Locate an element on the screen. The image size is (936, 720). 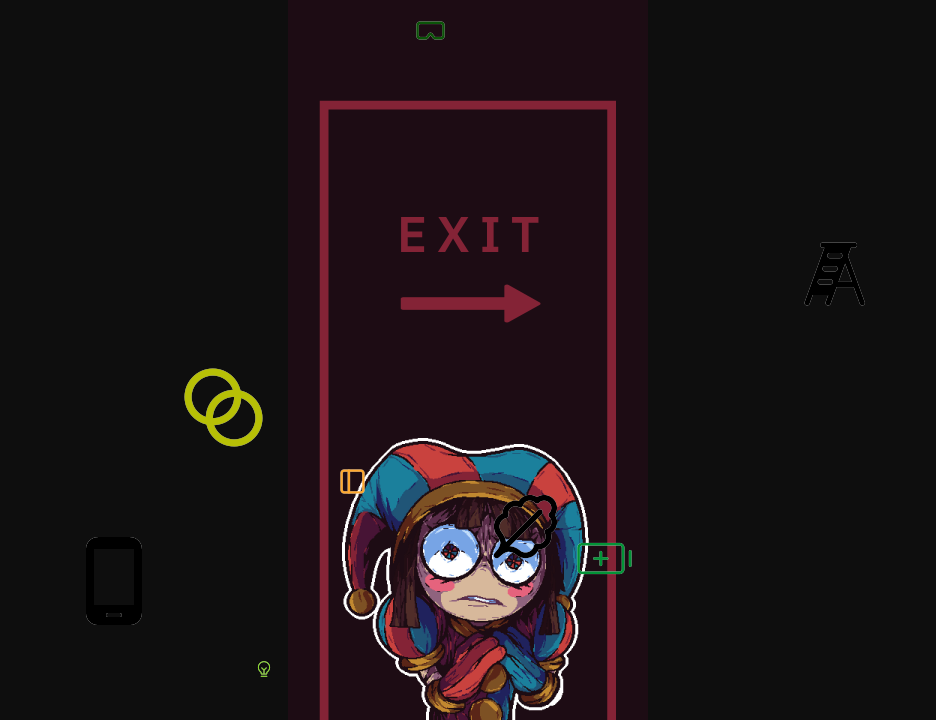
blend or merge layers together is located at coordinates (223, 407).